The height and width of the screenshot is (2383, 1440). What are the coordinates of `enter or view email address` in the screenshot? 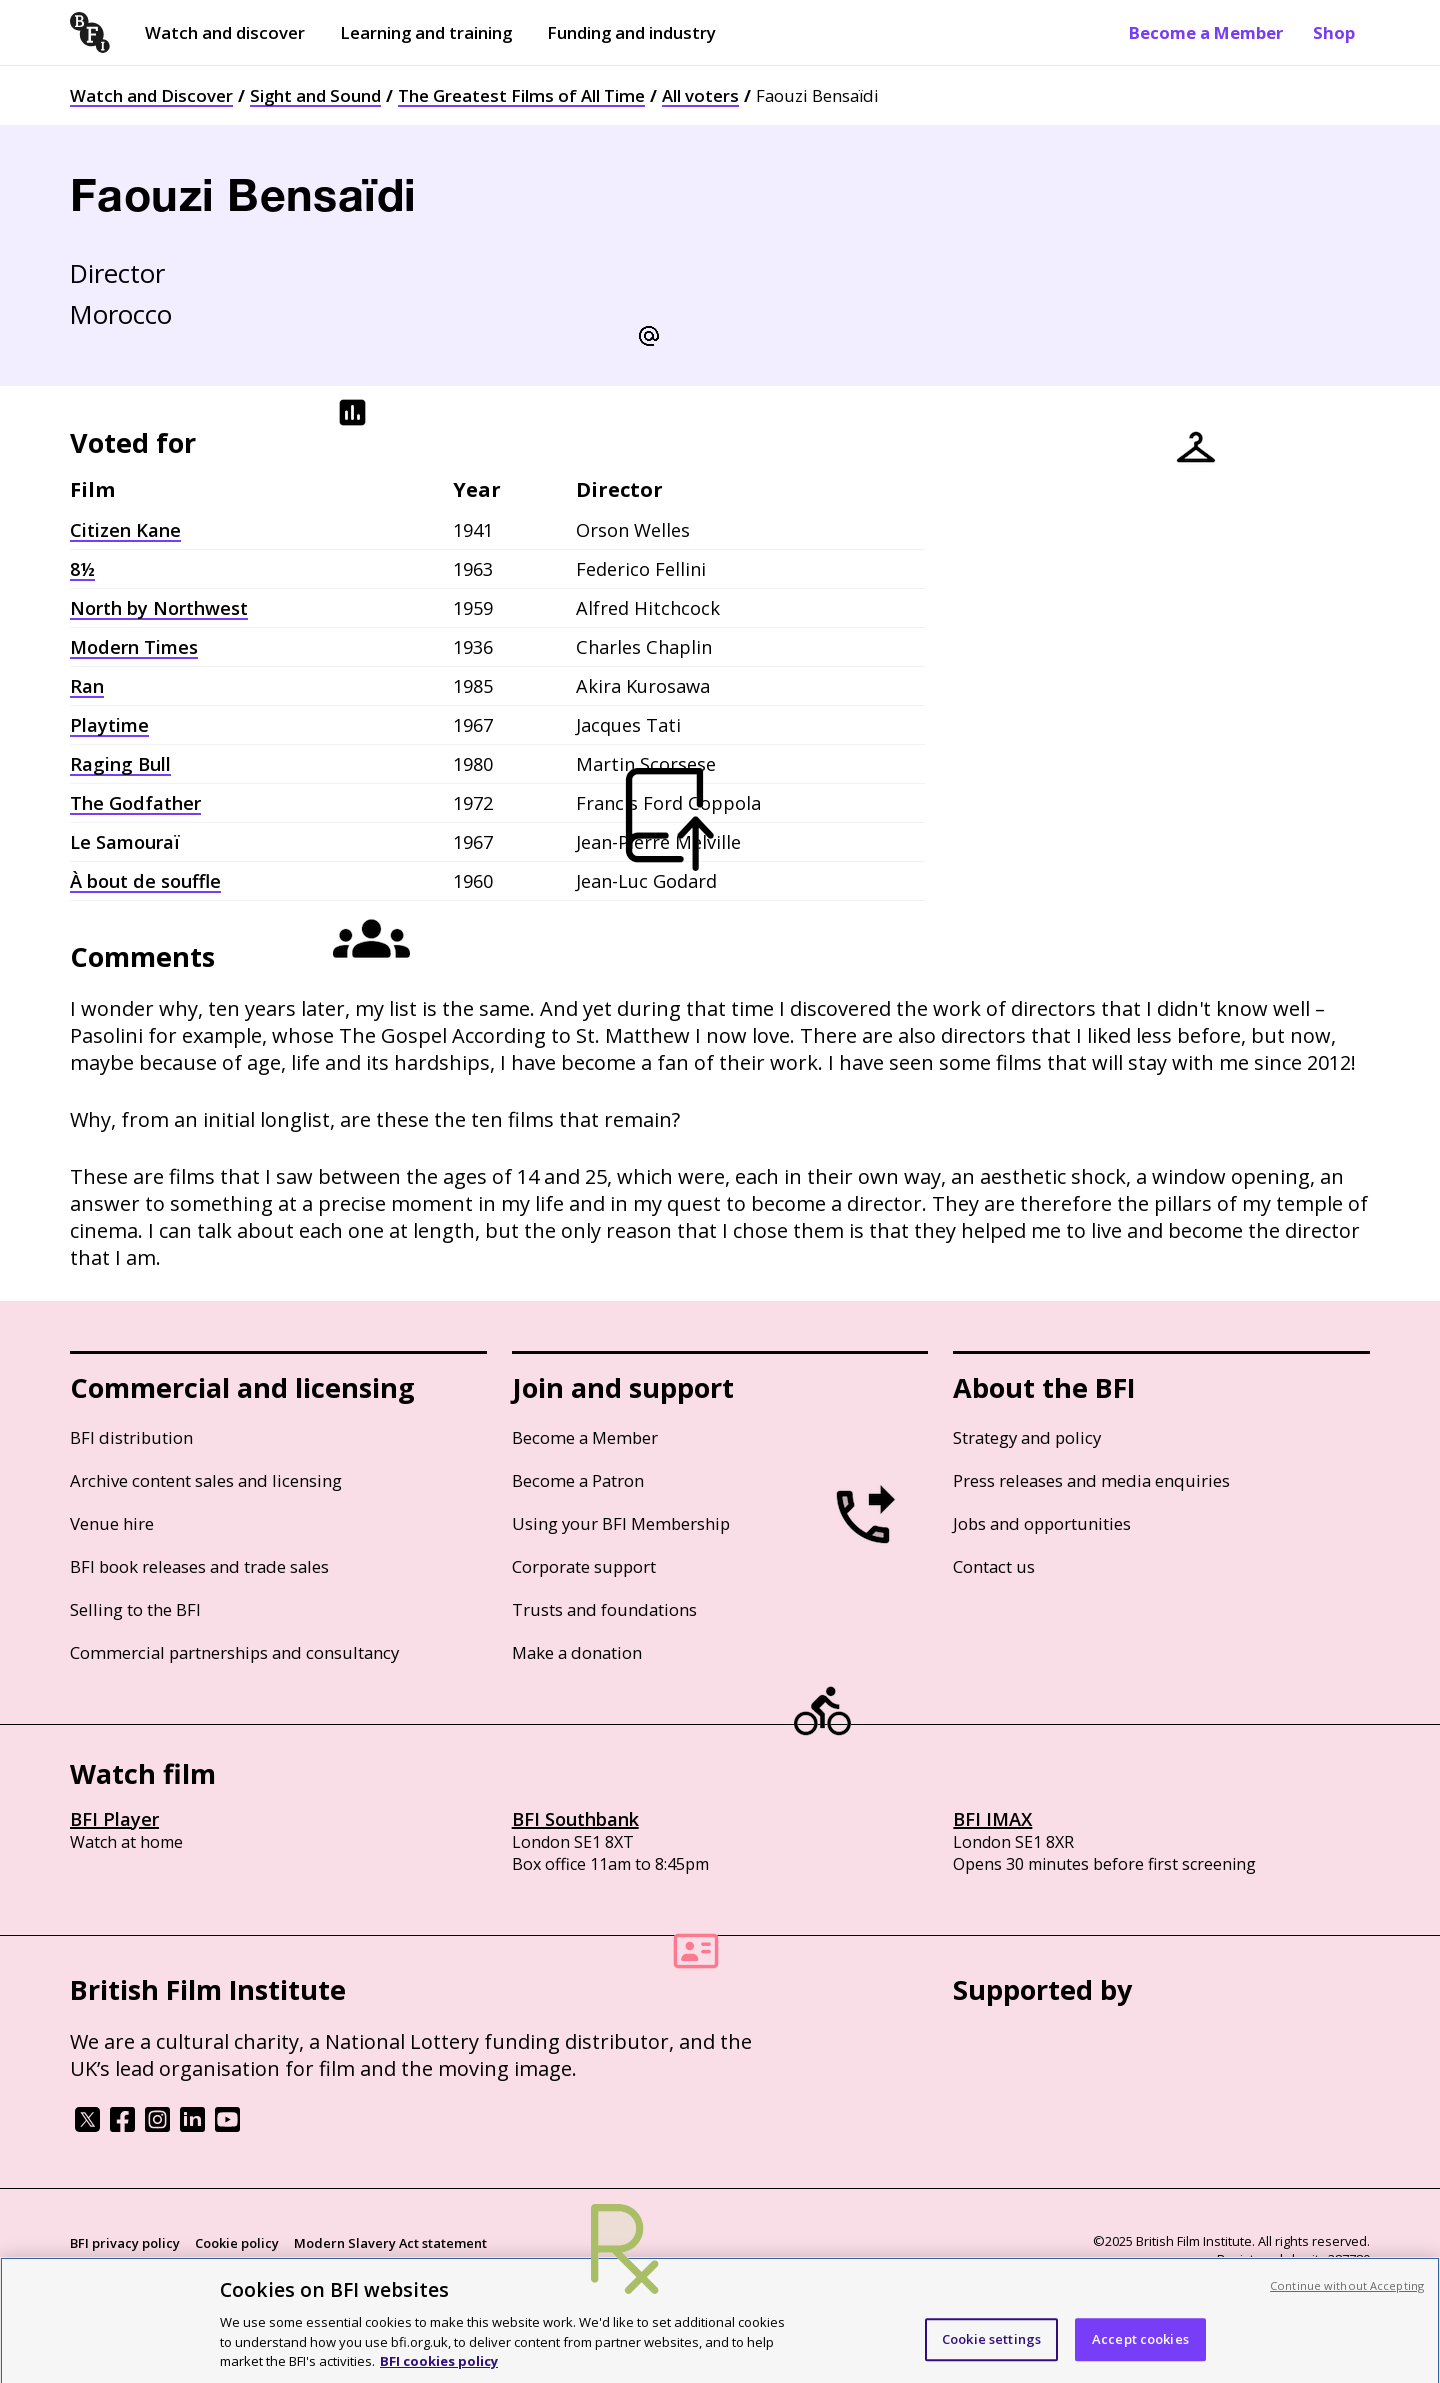 It's located at (649, 336).